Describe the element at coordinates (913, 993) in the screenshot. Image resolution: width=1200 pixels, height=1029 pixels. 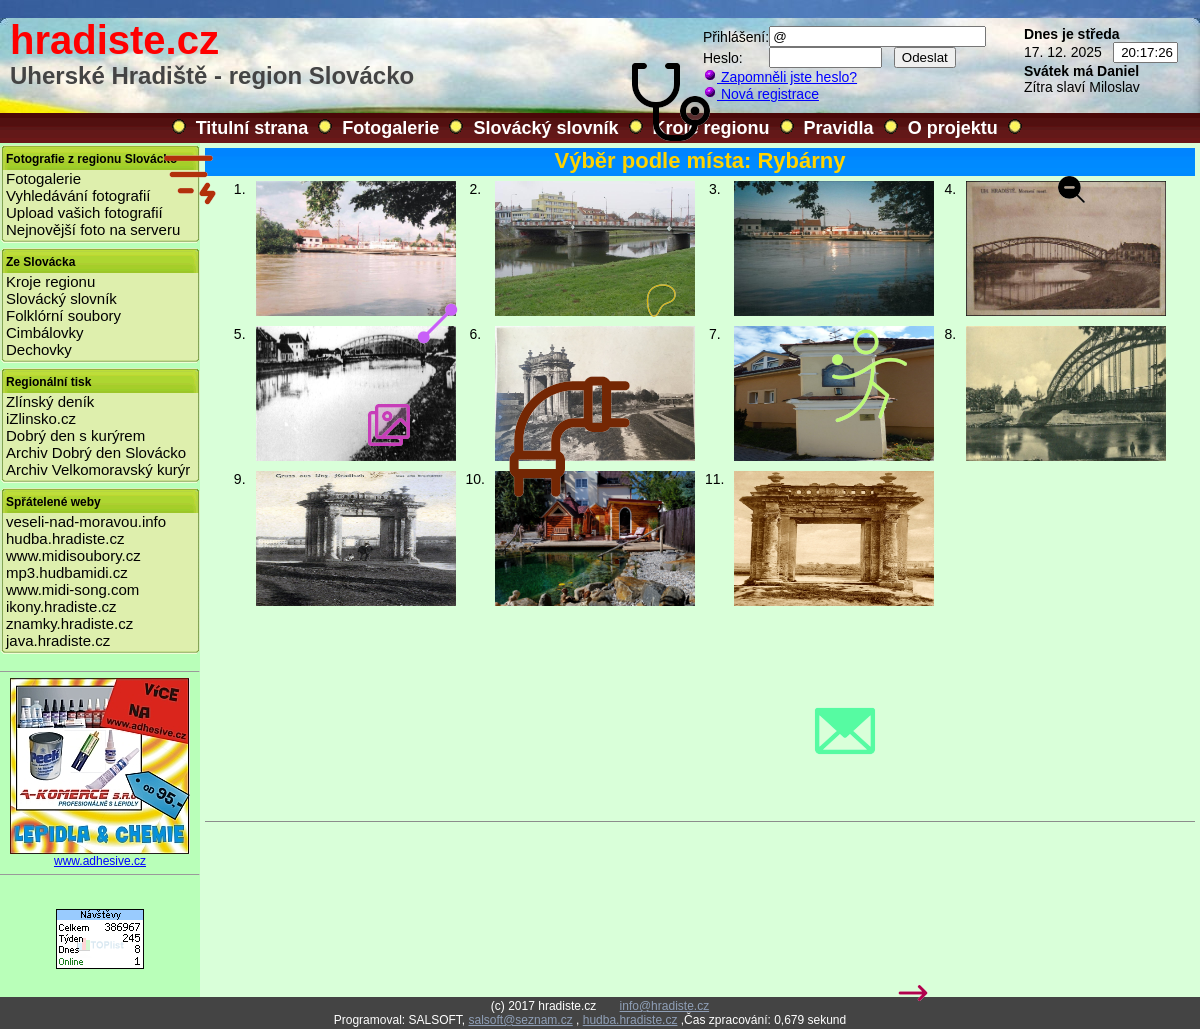
I see `continue to the next step` at that location.